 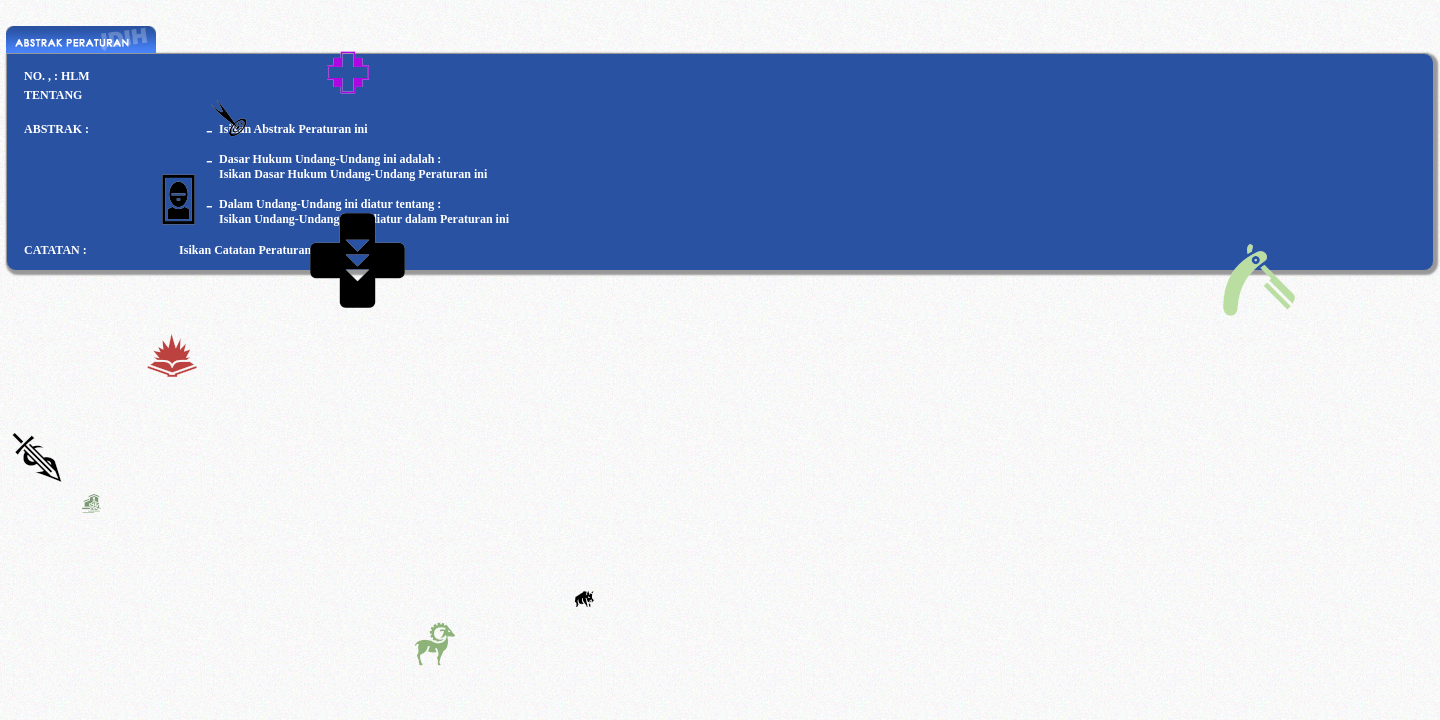 I want to click on grooming or personal care tools, so click(x=1259, y=280).